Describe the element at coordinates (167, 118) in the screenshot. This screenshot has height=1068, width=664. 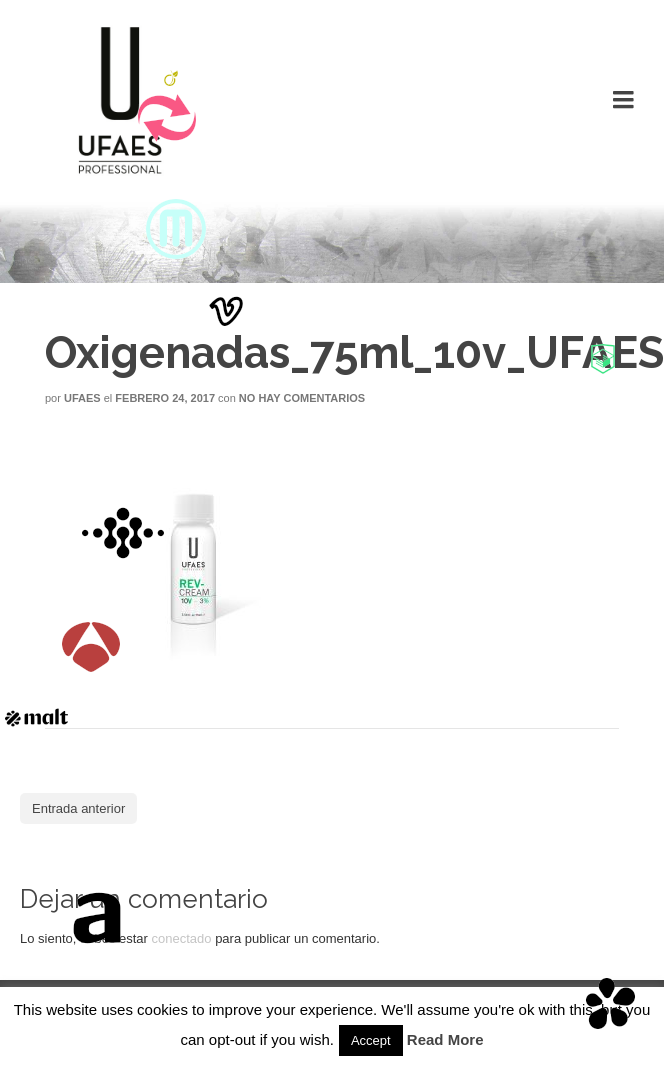
I see `kashflow accounting software logo` at that location.